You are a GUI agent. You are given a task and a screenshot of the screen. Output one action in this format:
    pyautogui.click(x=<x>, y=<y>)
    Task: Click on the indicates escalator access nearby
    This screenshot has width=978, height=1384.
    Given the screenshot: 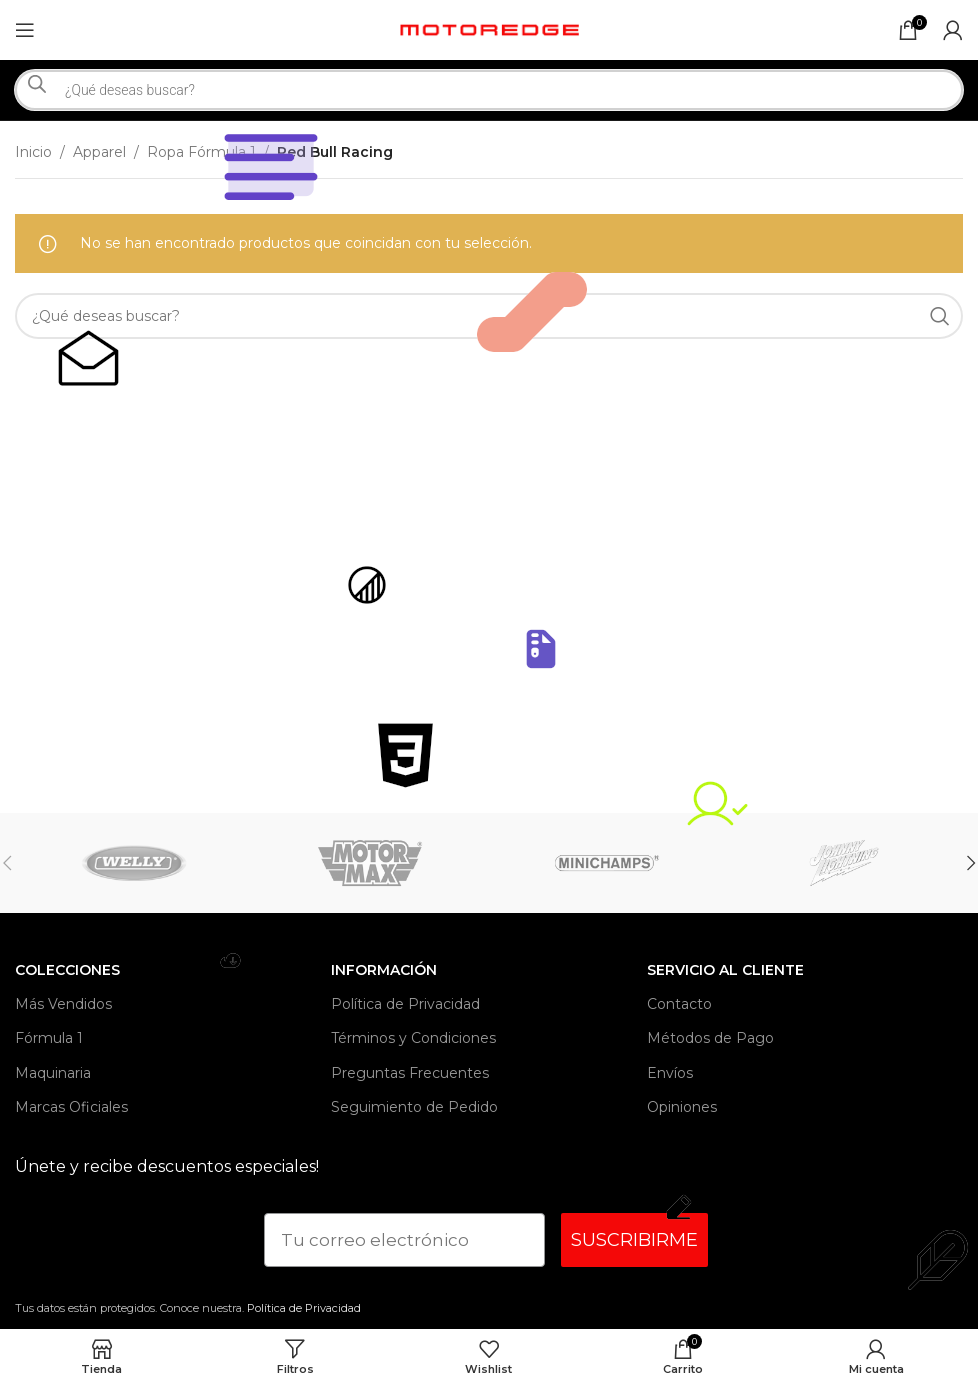 What is the action you would take?
    pyautogui.click(x=532, y=312)
    